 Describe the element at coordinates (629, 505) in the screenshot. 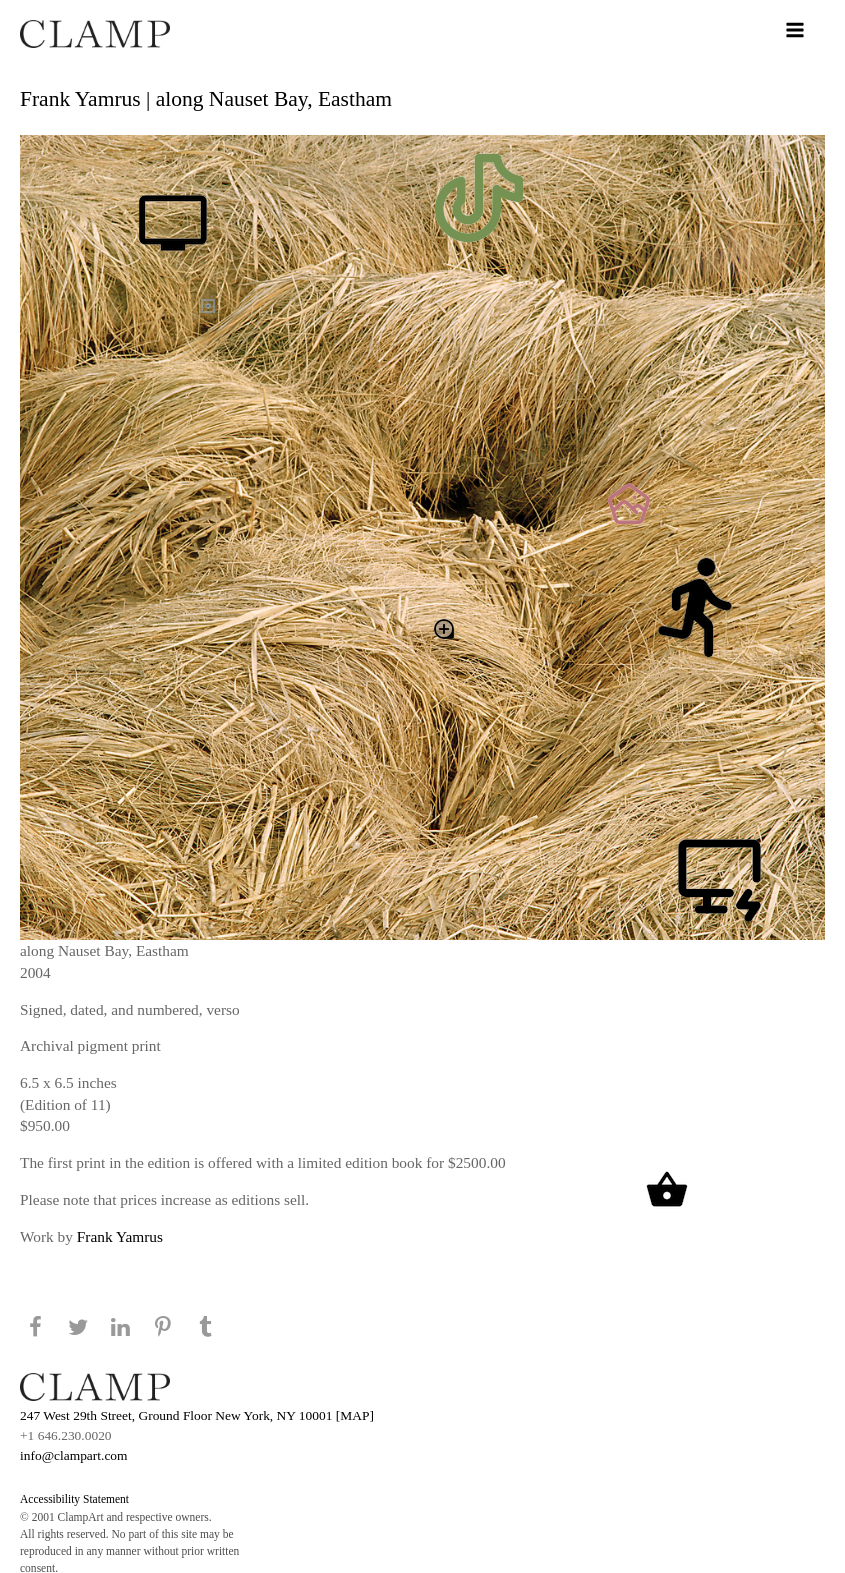

I see `view images in a pentagon-shaped frame` at that location.